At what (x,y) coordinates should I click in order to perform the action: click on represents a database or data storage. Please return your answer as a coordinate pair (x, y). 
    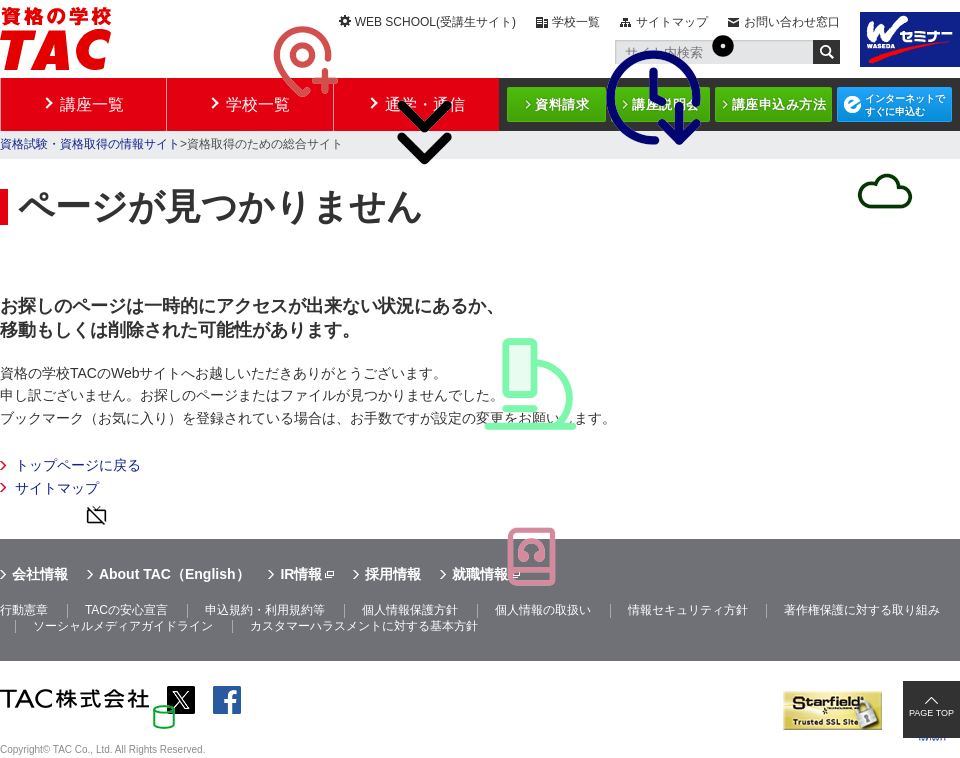
    Looking at the image, I should click on (164, 717).